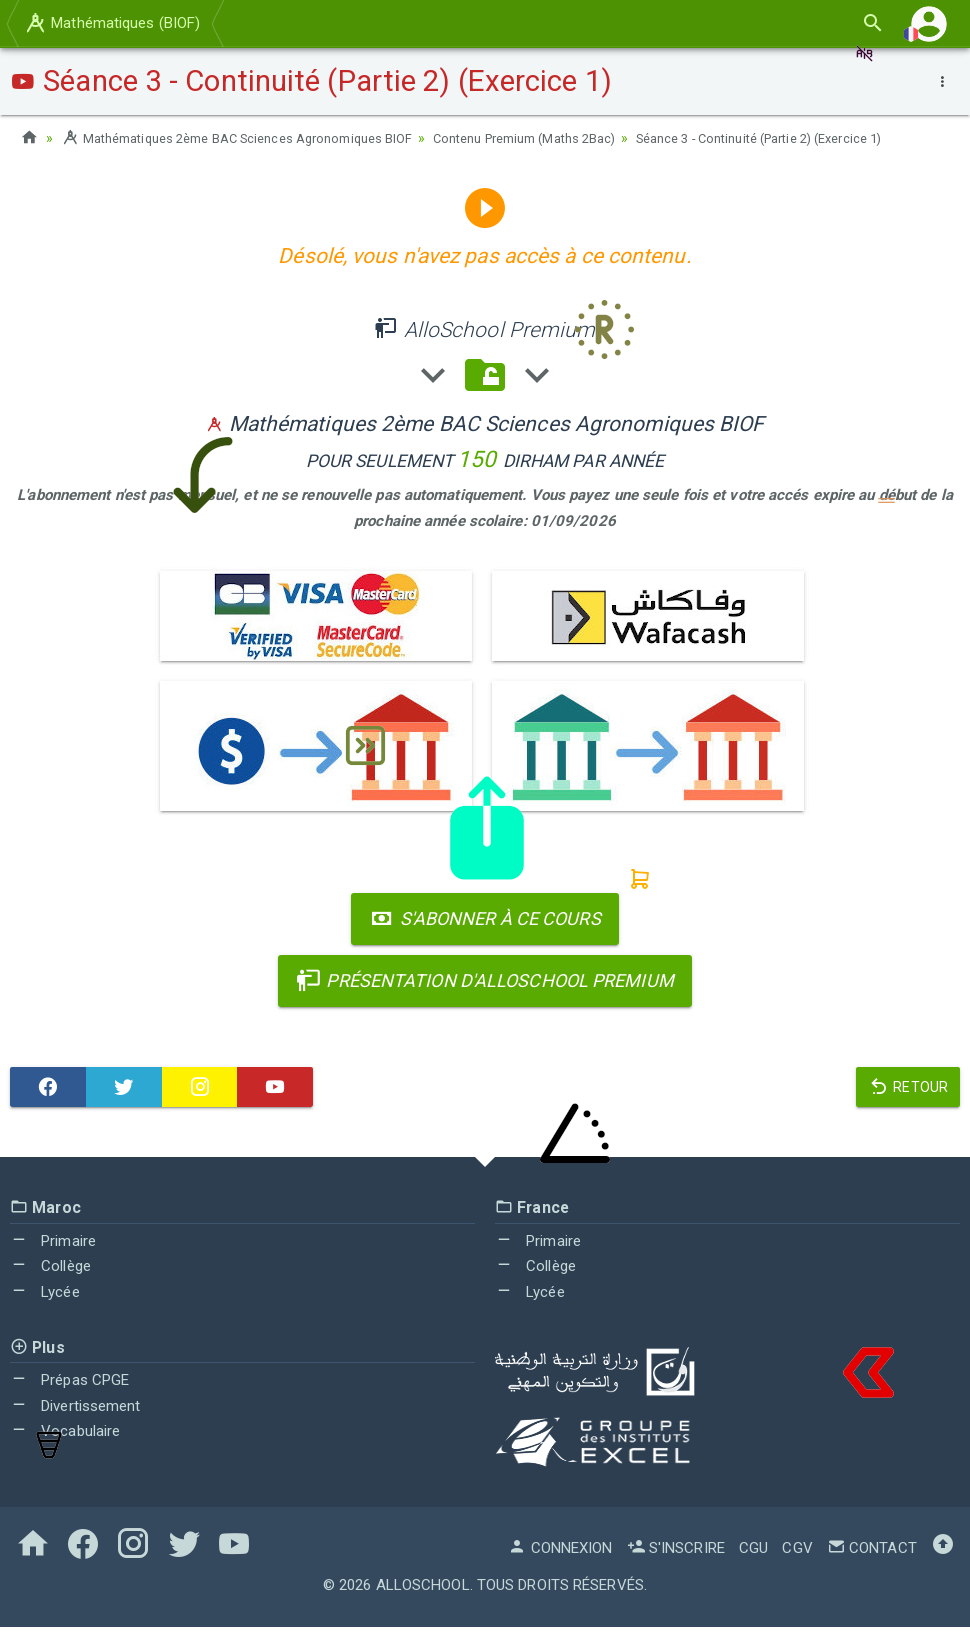  I want to click on go back and down in navigation, so click(203, 475).